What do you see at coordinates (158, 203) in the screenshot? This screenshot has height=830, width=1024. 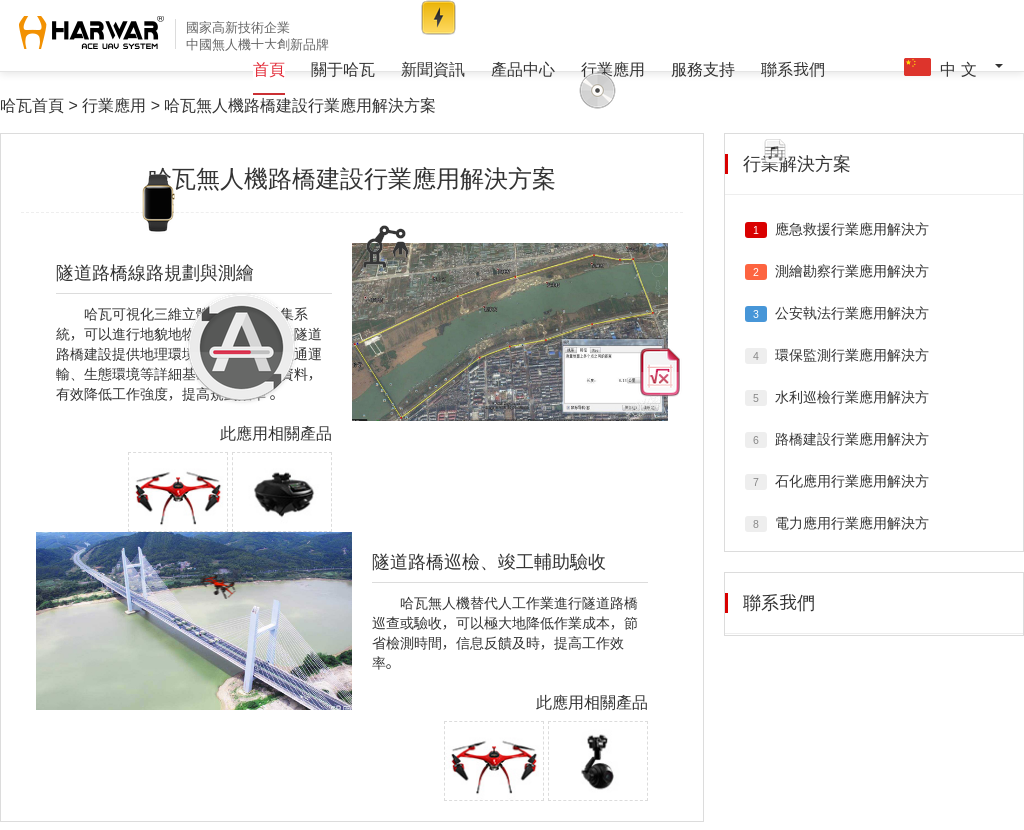 I see `apple watch device icon` at bounding box center [158, 203].